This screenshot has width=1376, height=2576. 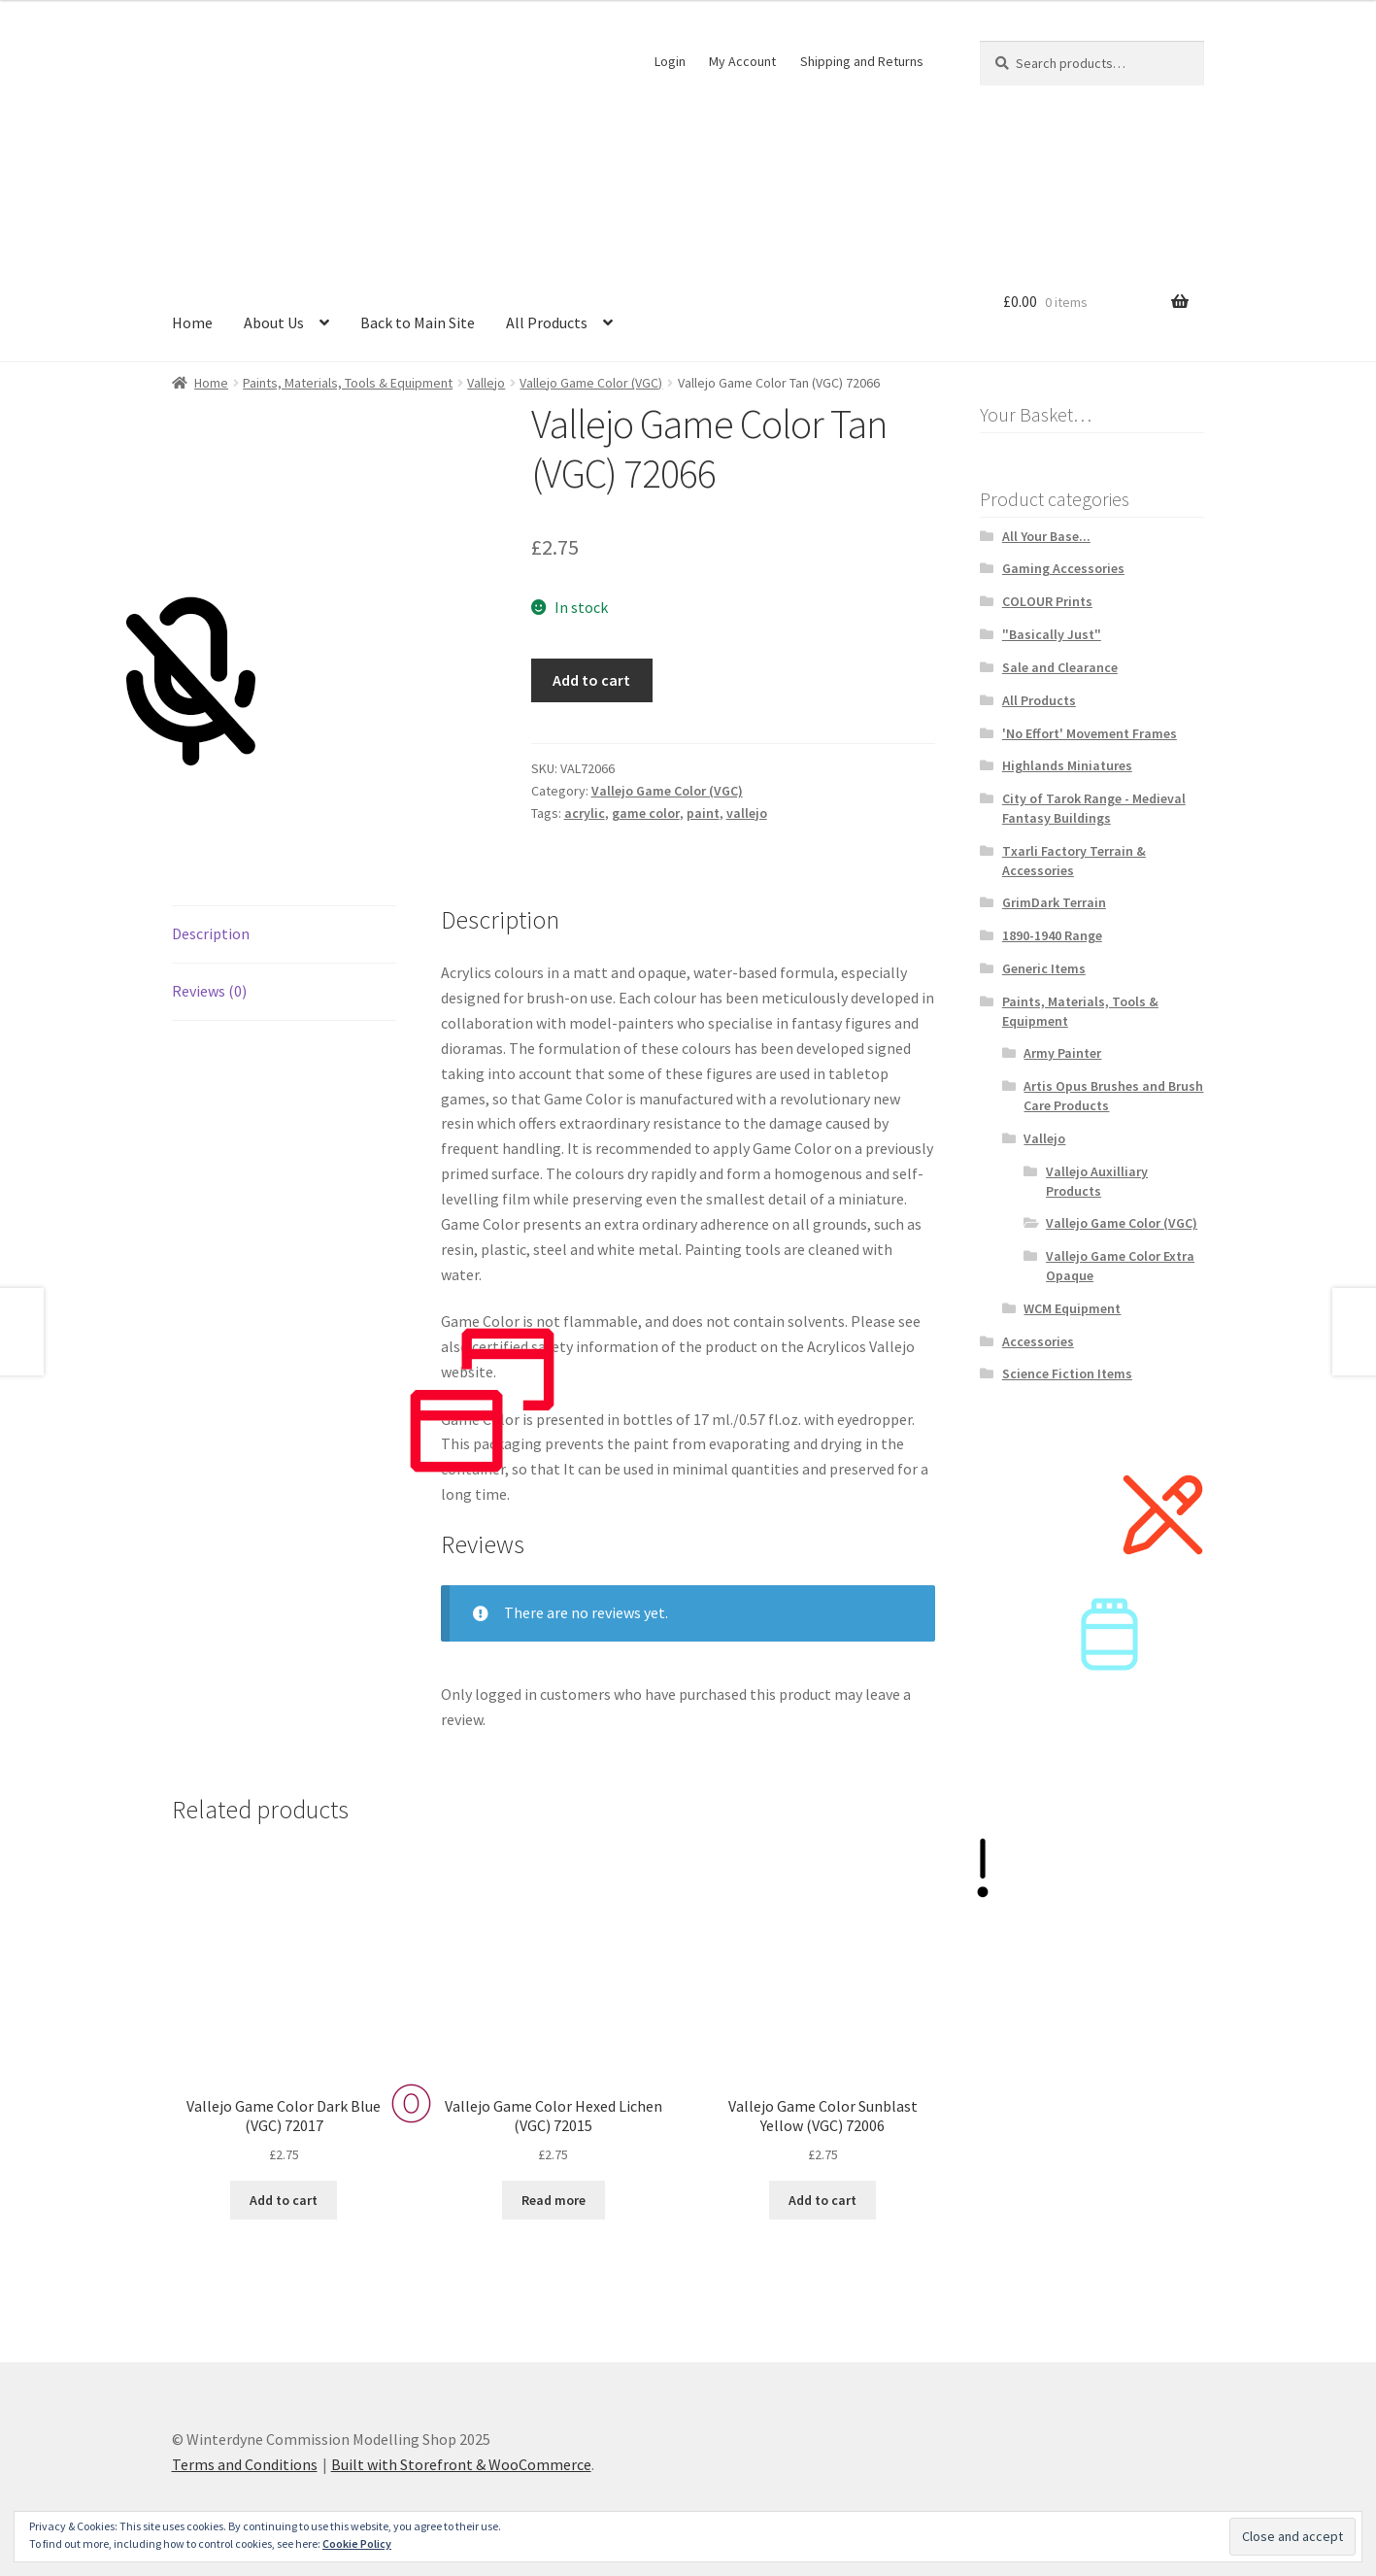 What do you see at coordinates (411, 2103) in the screenshot?
I see `indicates zero items or empty count` at bounding box center [411, 2103].